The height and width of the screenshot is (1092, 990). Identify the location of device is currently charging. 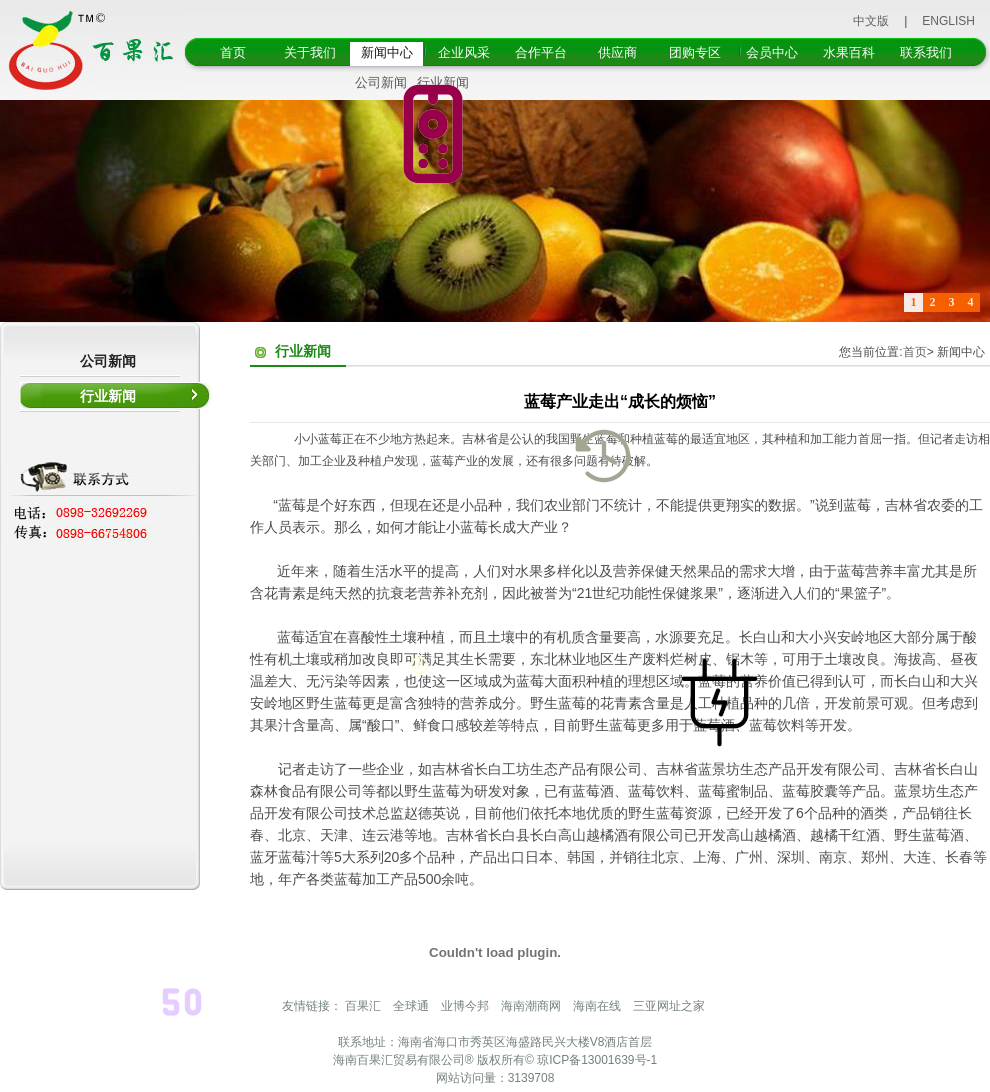
(719, 702).